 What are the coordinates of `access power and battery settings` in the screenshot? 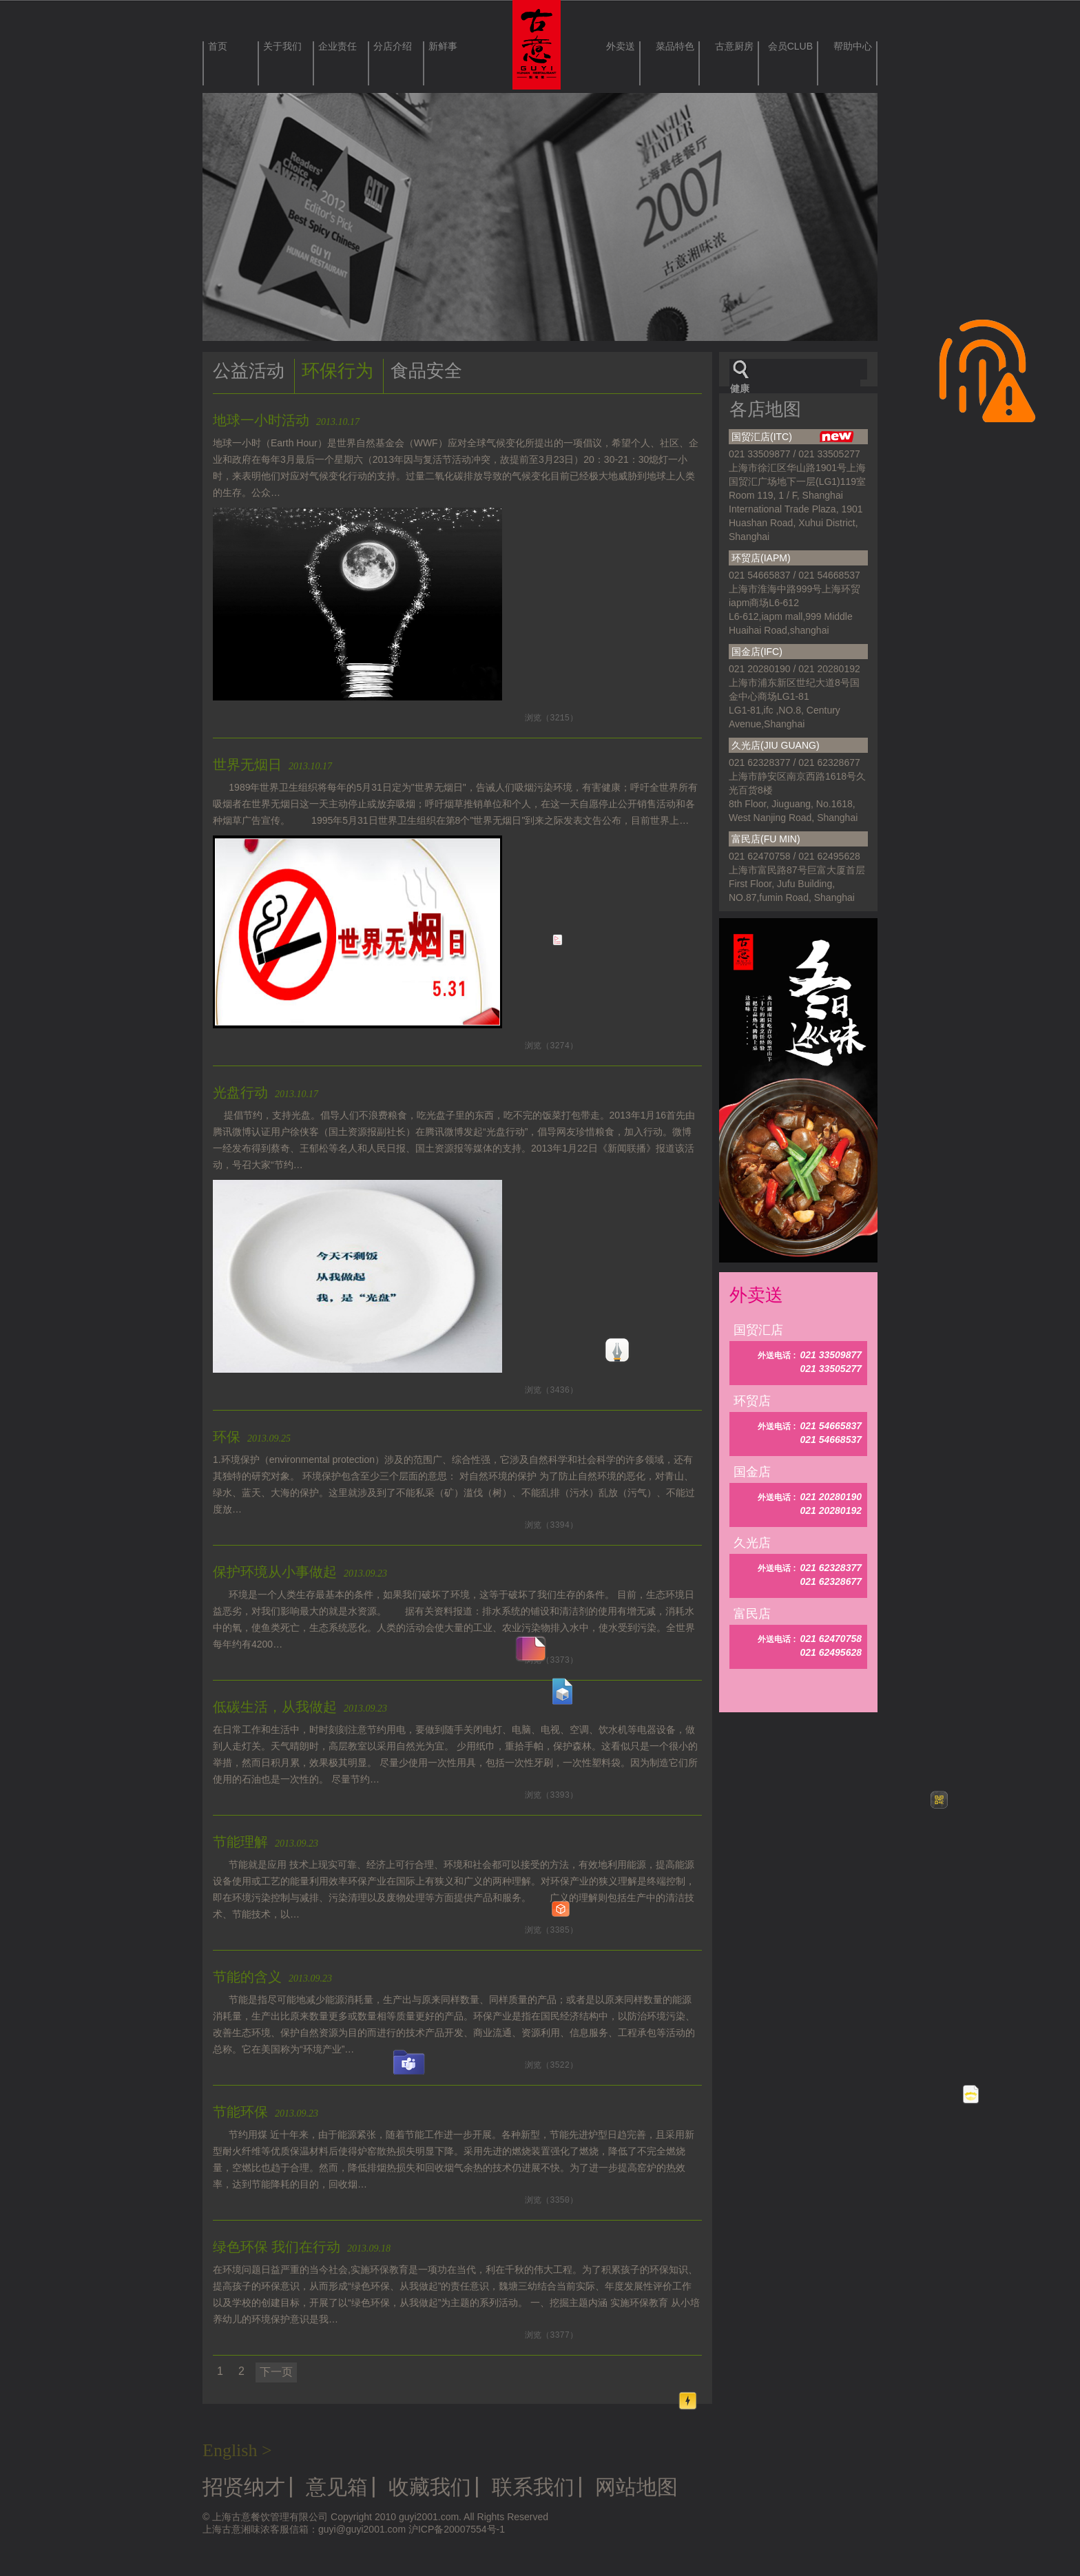 It's located at (687, 2400).